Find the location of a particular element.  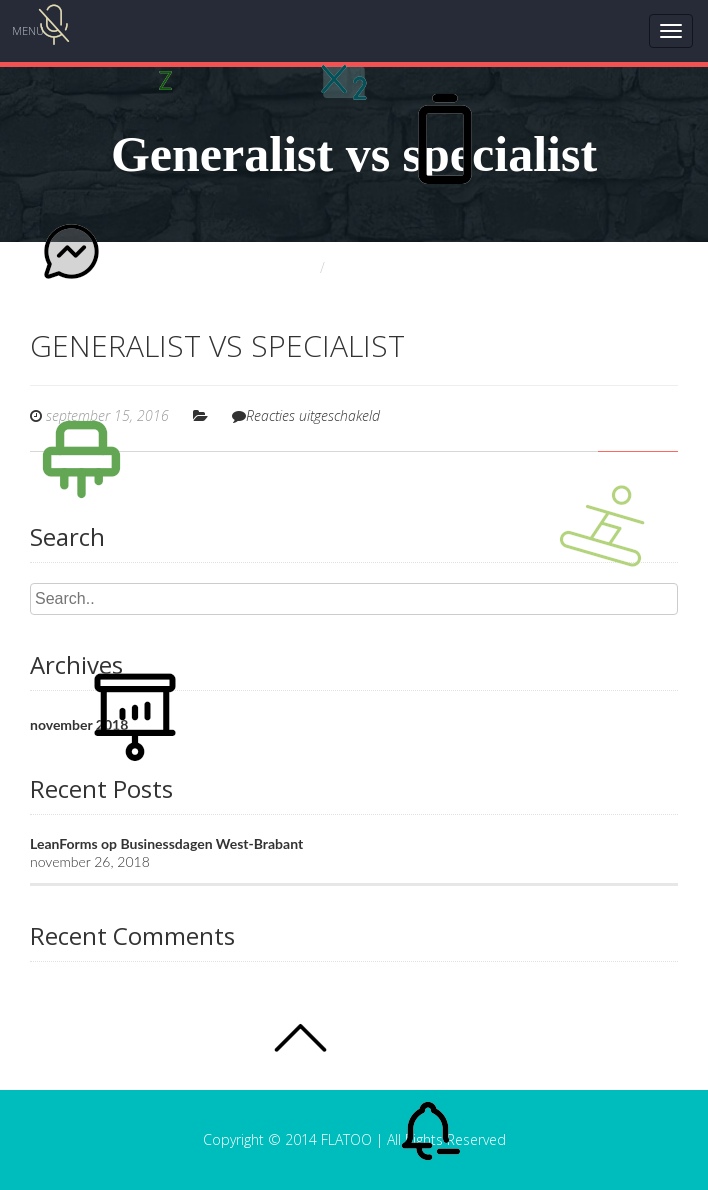

shred or permanently delete a document is located at coordinates (81, 459).